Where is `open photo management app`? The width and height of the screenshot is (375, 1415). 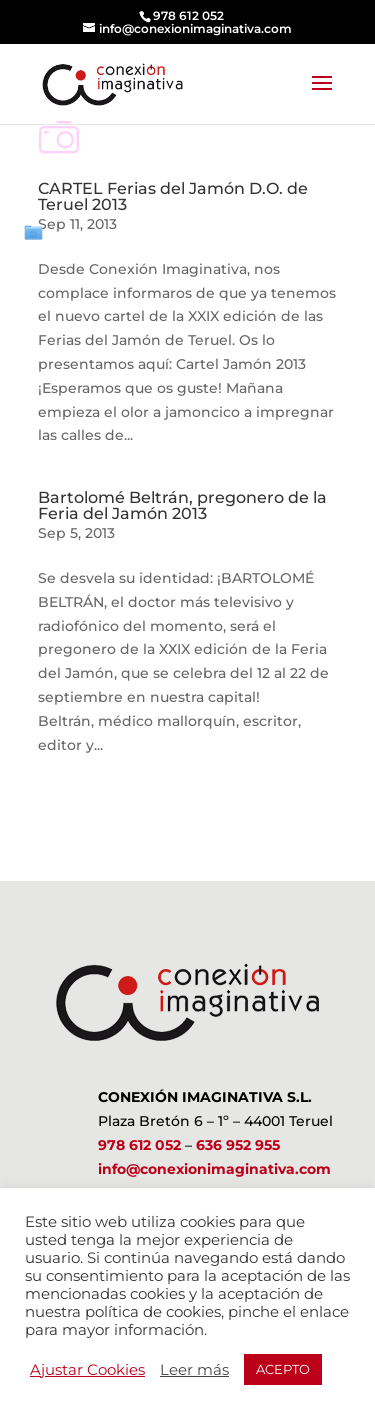 open photo management app is located at coordinates (59, 136).